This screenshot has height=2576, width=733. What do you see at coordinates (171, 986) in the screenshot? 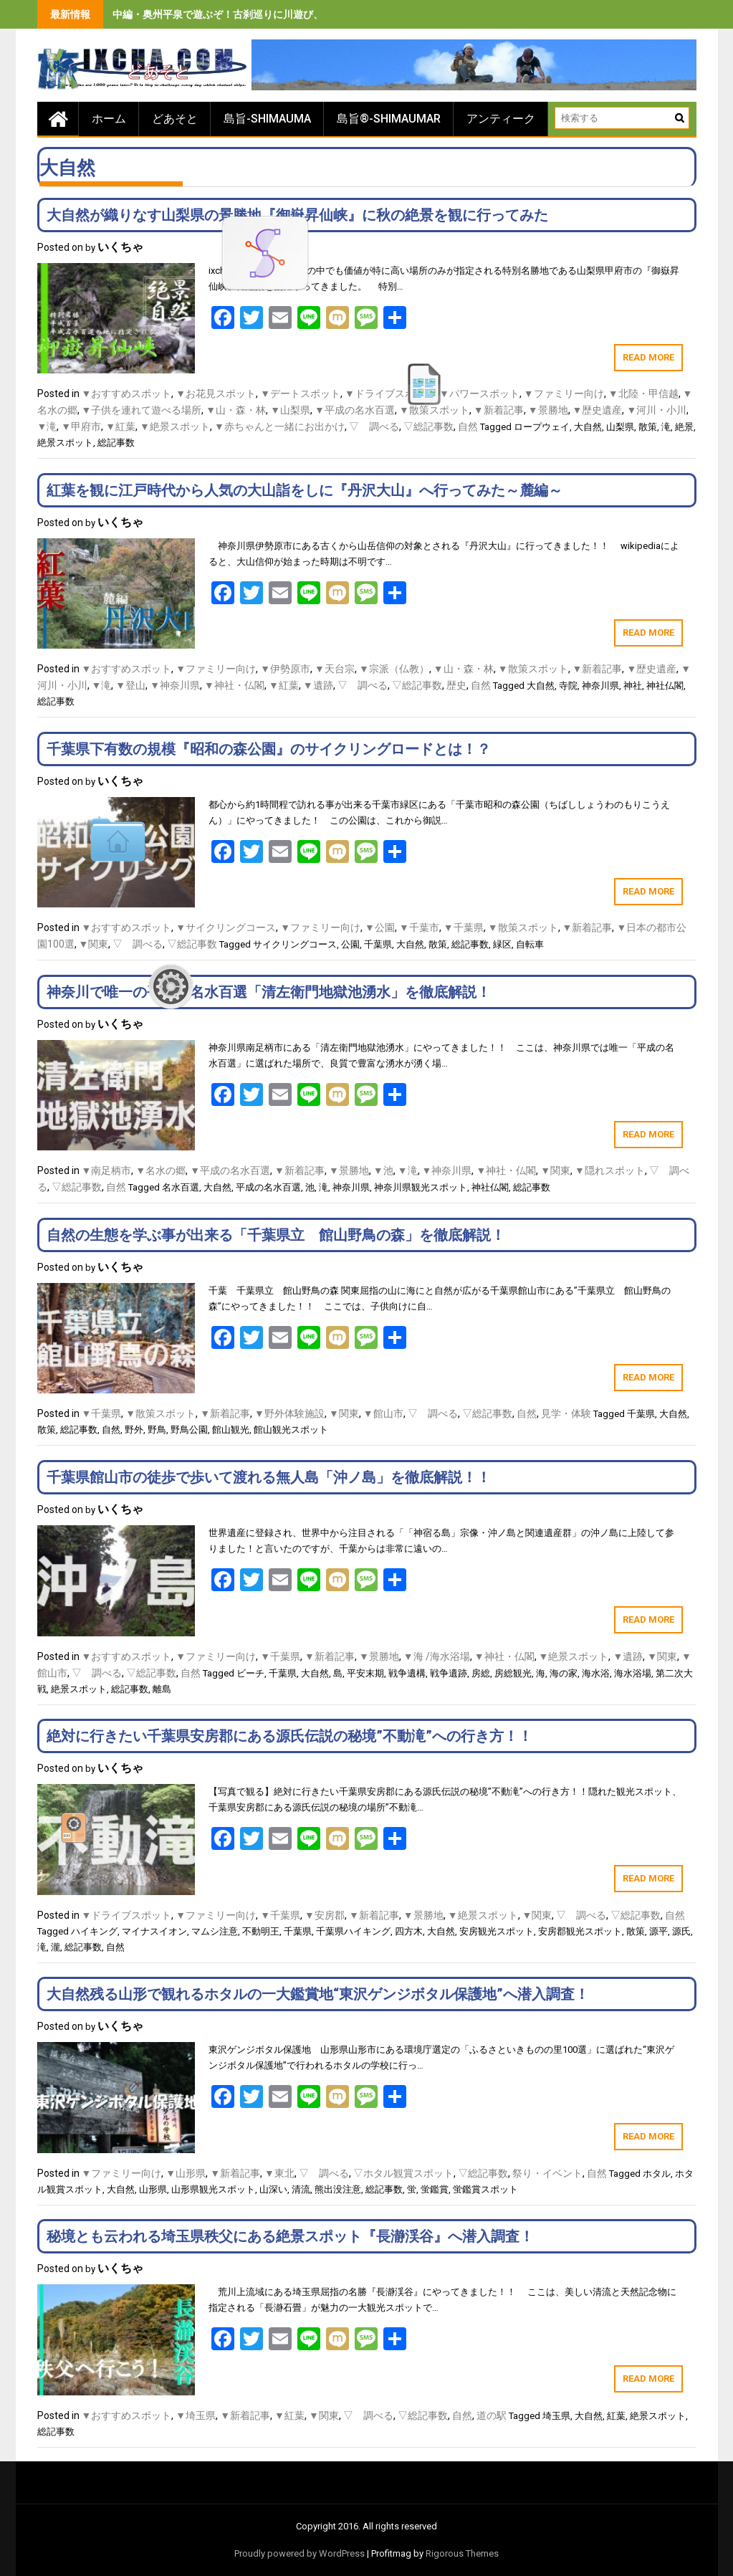
I see `view file properties and settings` at bounding box center [171, 986].